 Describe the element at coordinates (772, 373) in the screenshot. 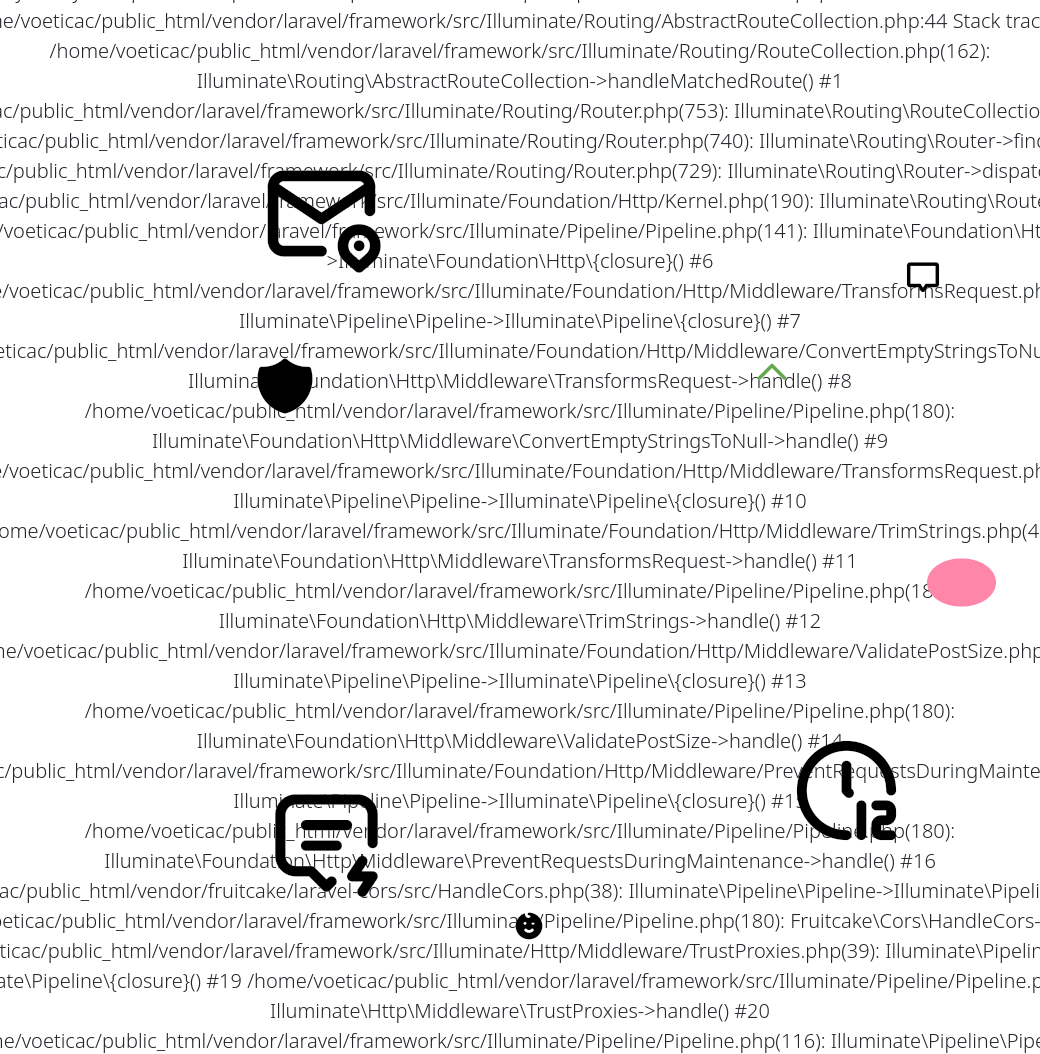

I see `collapse an expanded section` at that location.